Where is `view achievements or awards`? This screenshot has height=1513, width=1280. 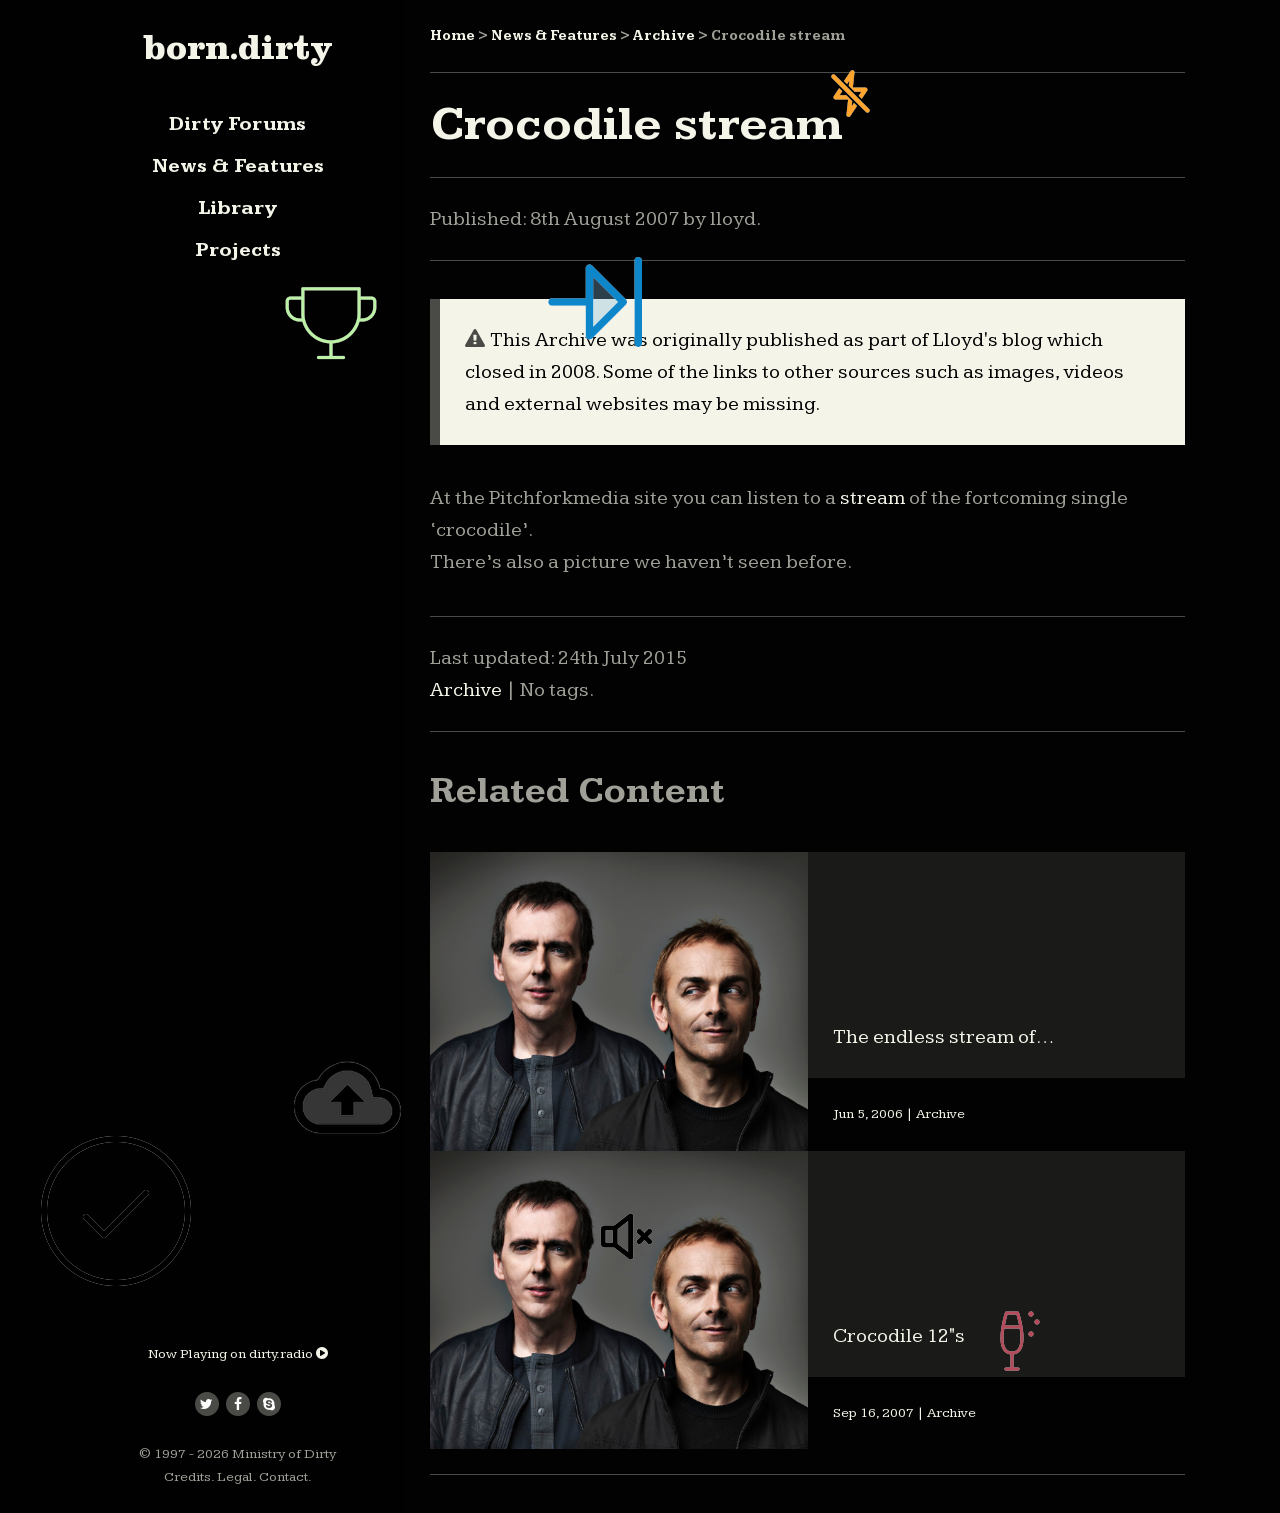 view achievements or awards is located at coordinates (331, 320).